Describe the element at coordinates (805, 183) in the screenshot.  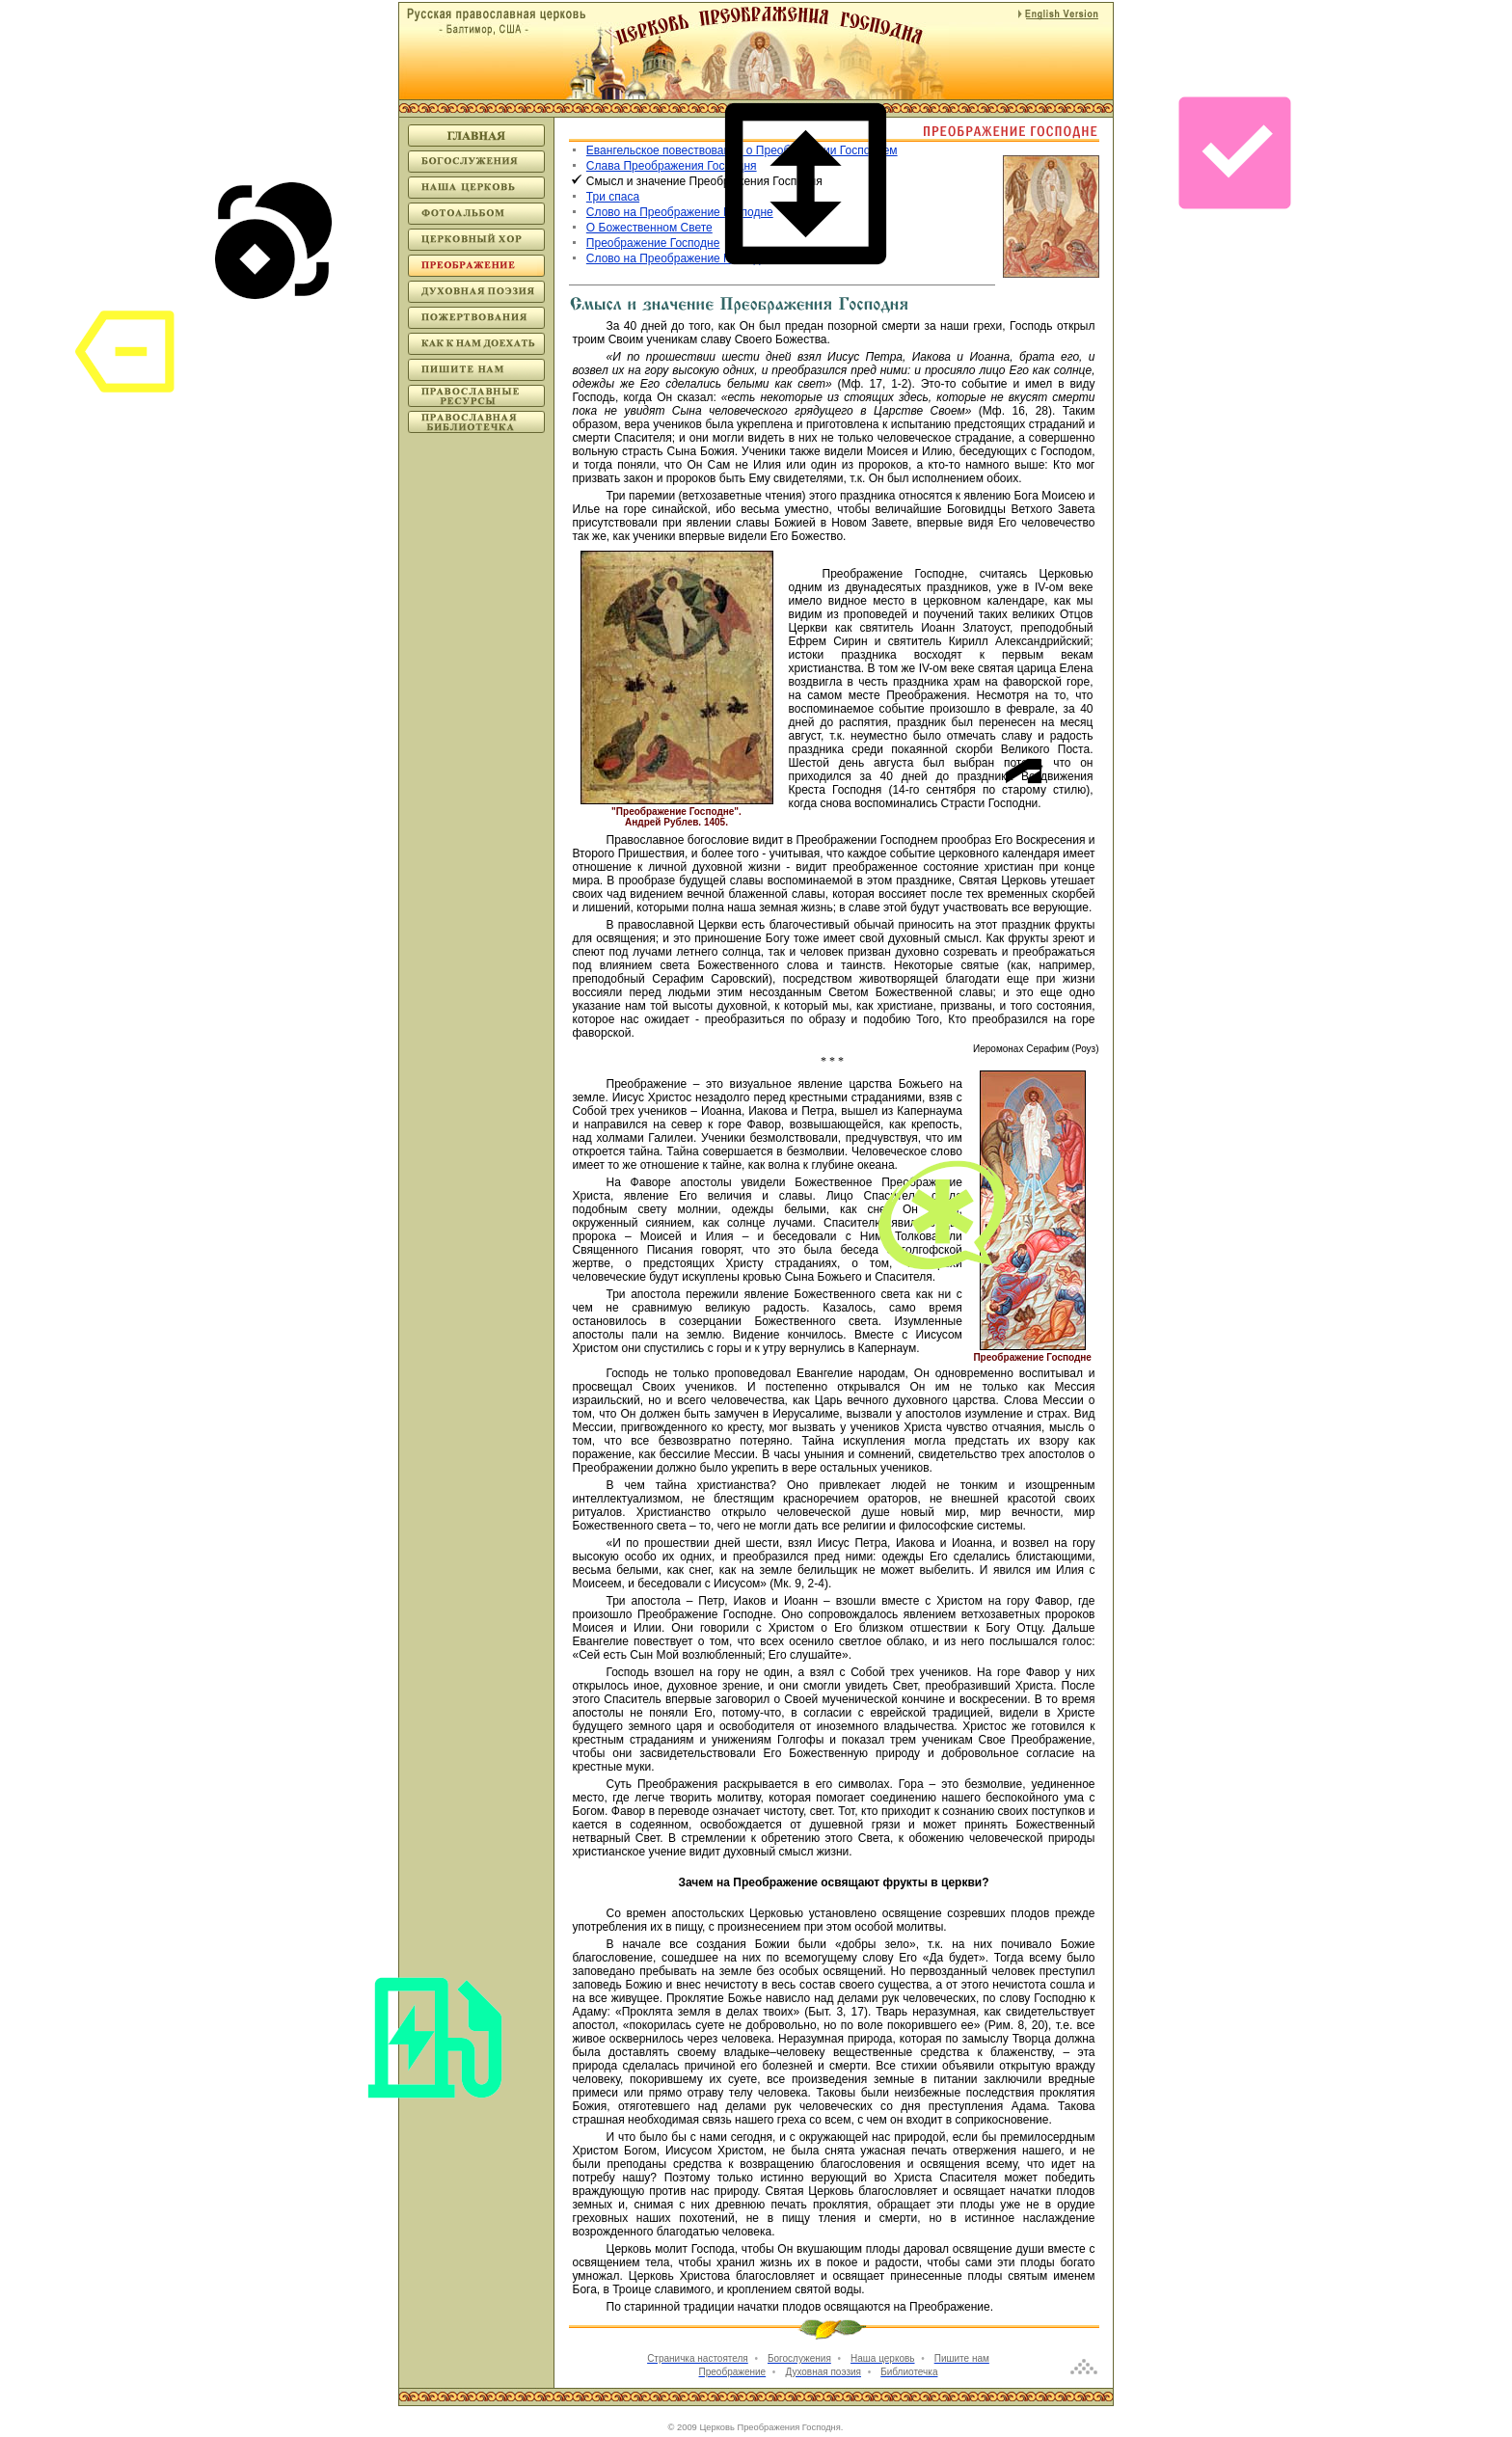
I see `flip content vertically` at that location.